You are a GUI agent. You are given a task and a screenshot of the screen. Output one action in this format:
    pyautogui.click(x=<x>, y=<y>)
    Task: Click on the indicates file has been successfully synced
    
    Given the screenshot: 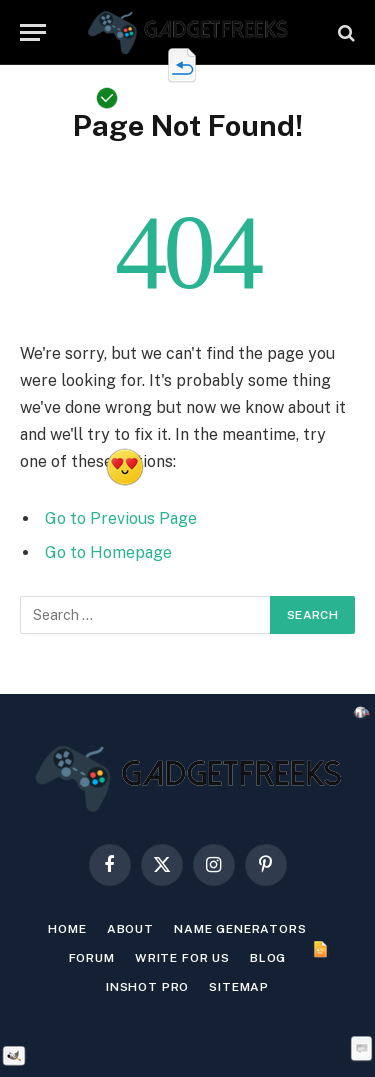 What is the action you would take?
    pyautogui.click(x=107, y=98)
    